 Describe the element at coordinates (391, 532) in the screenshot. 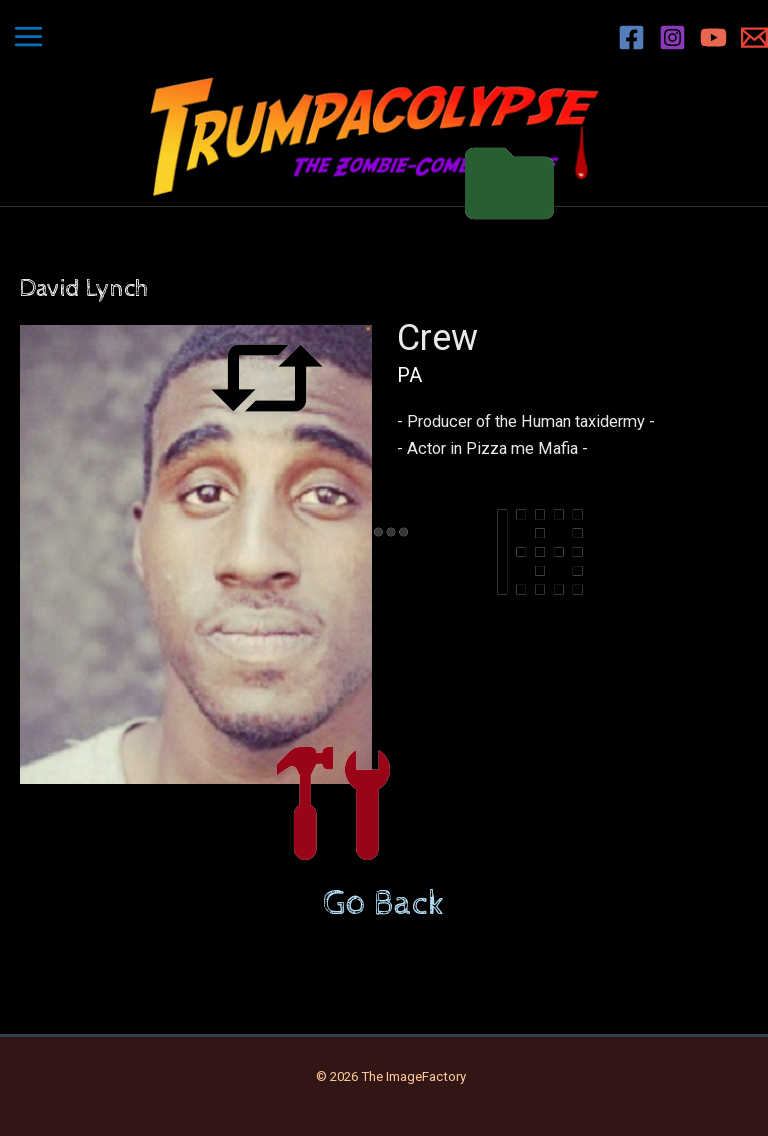

I see `access more options or actions` at that location.